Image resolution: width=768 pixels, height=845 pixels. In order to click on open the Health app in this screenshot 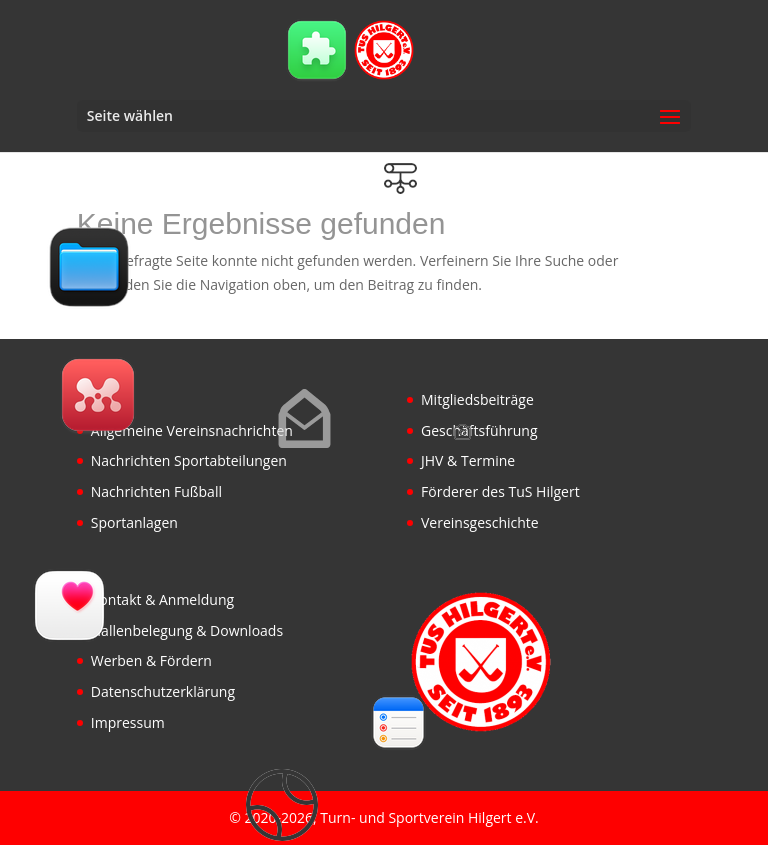, I will do `click(69, 605)`.